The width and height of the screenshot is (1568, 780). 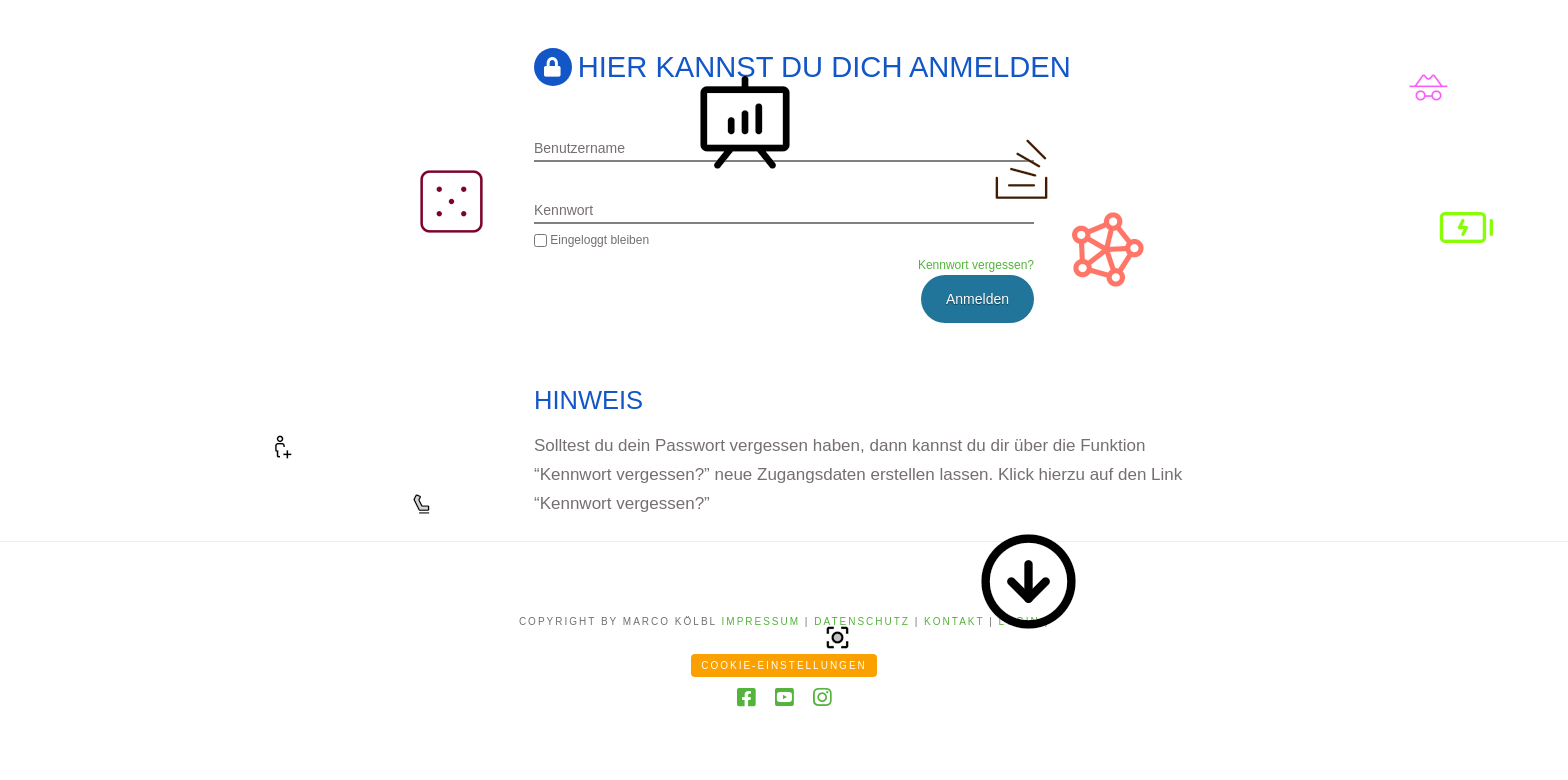 What do you see at coordinates (837, 637) in the screenshot?
I see `center focus point for camera or image capture` at bounding box center [837, 637].